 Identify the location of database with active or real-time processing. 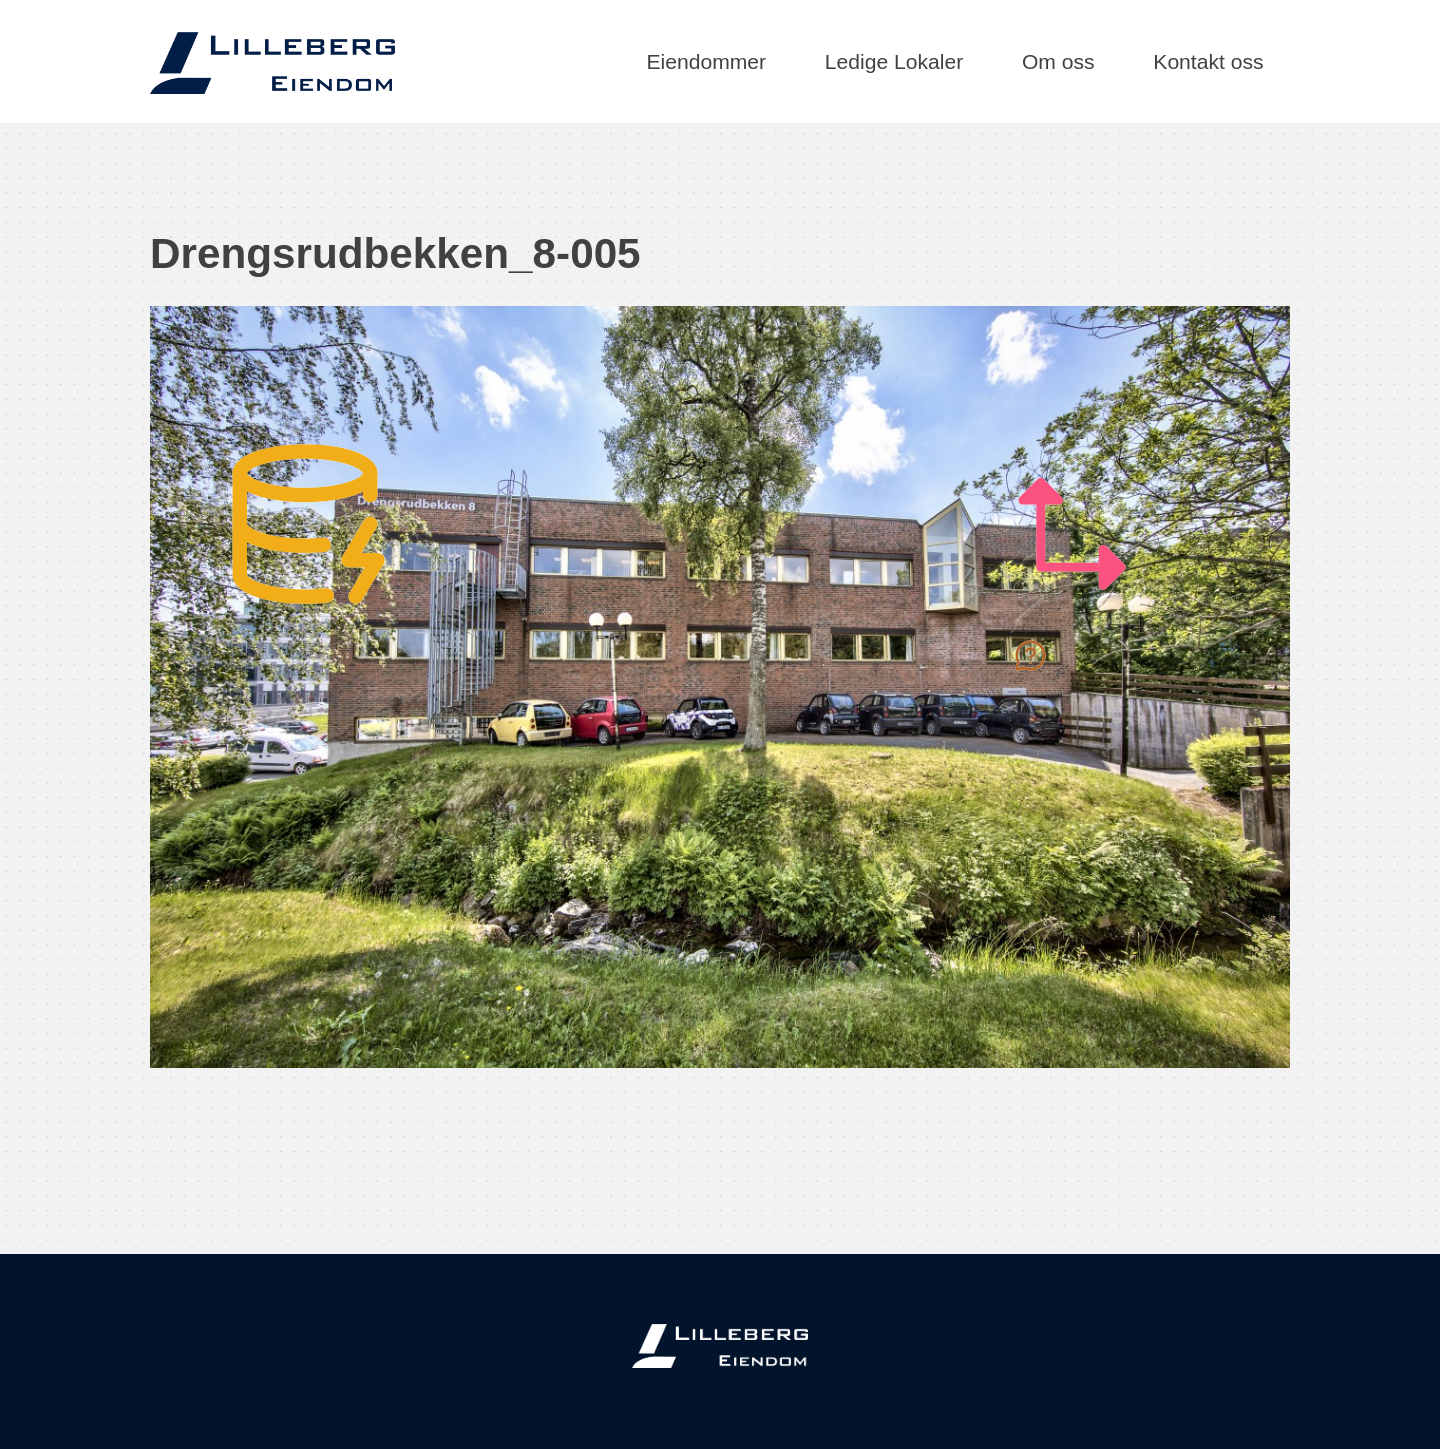
(305, 524).